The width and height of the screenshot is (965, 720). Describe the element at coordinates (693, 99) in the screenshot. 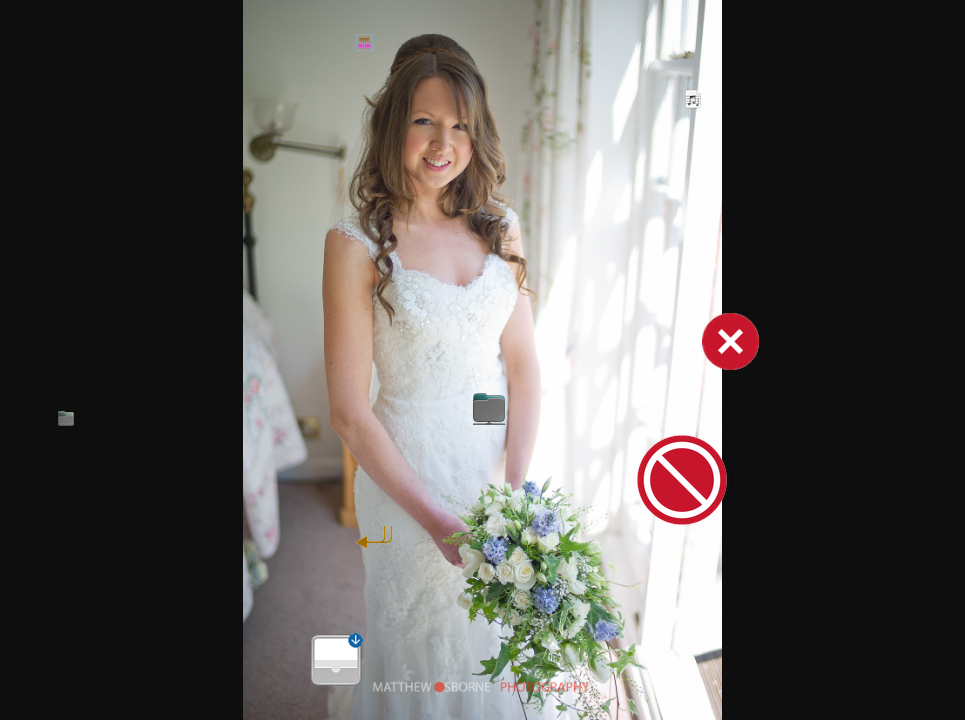

I see `an eMelody ringtone file` at that location.